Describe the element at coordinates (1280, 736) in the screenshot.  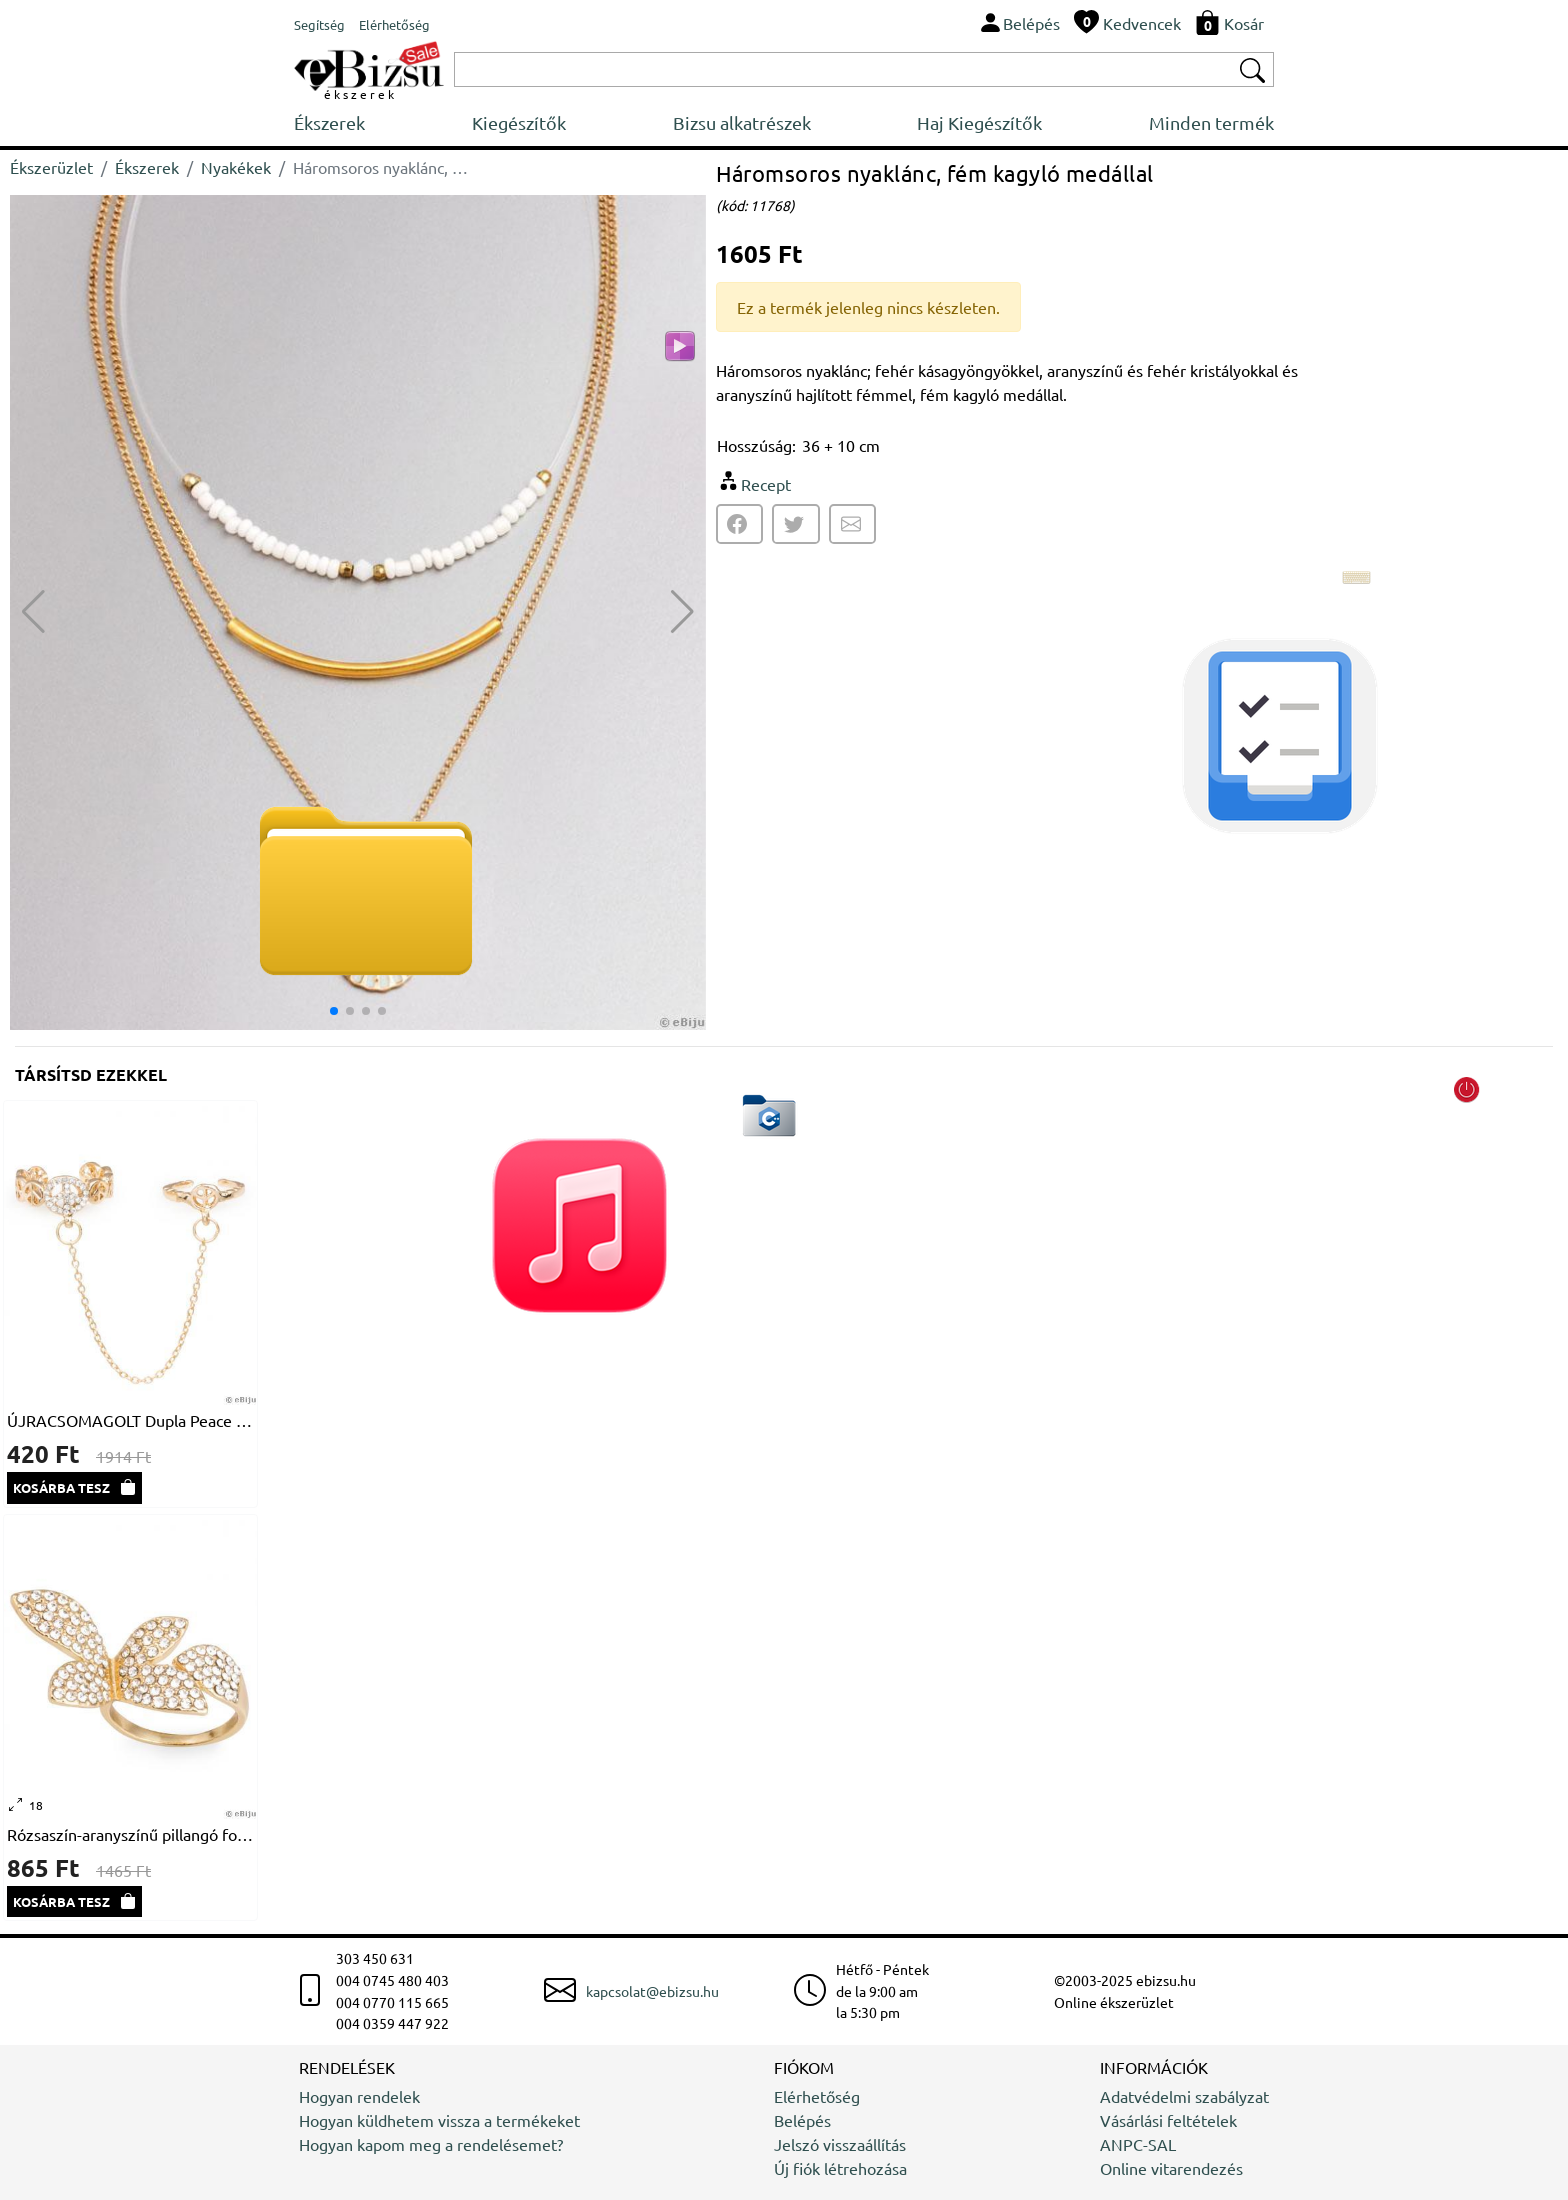
I see `open work-related software or applications` at that location.